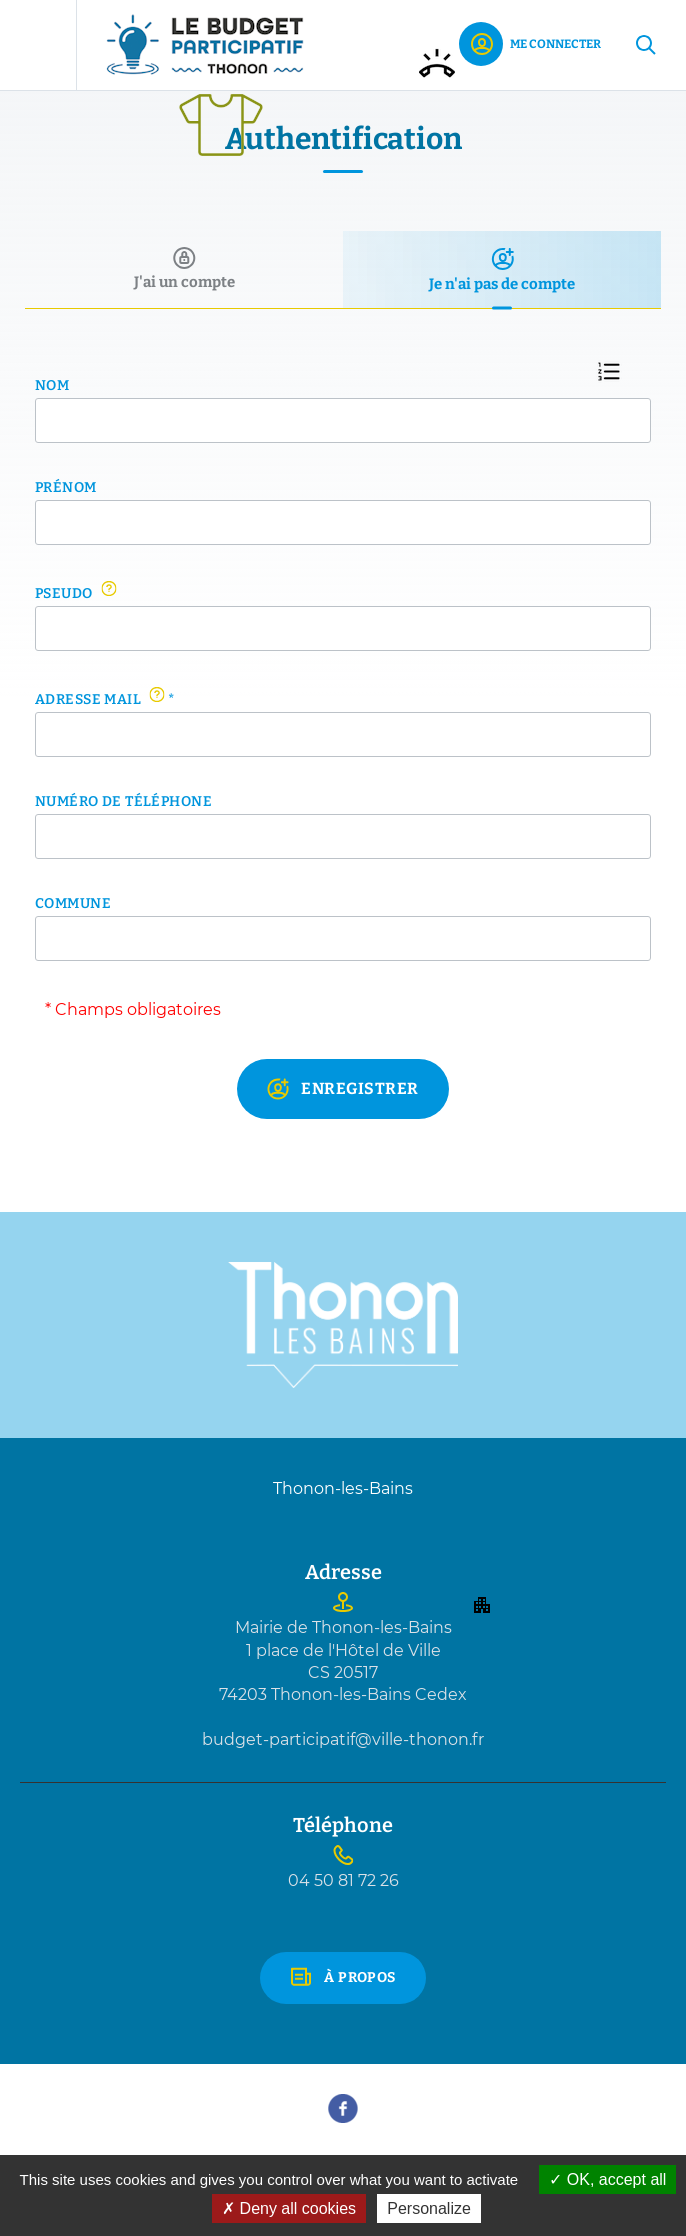 The height and width of the screenshot is (2236, 686). What do you see at coordinates (437, 64) in the screenshot?
I see `incoming call alert` at bounding box center [437, 64].